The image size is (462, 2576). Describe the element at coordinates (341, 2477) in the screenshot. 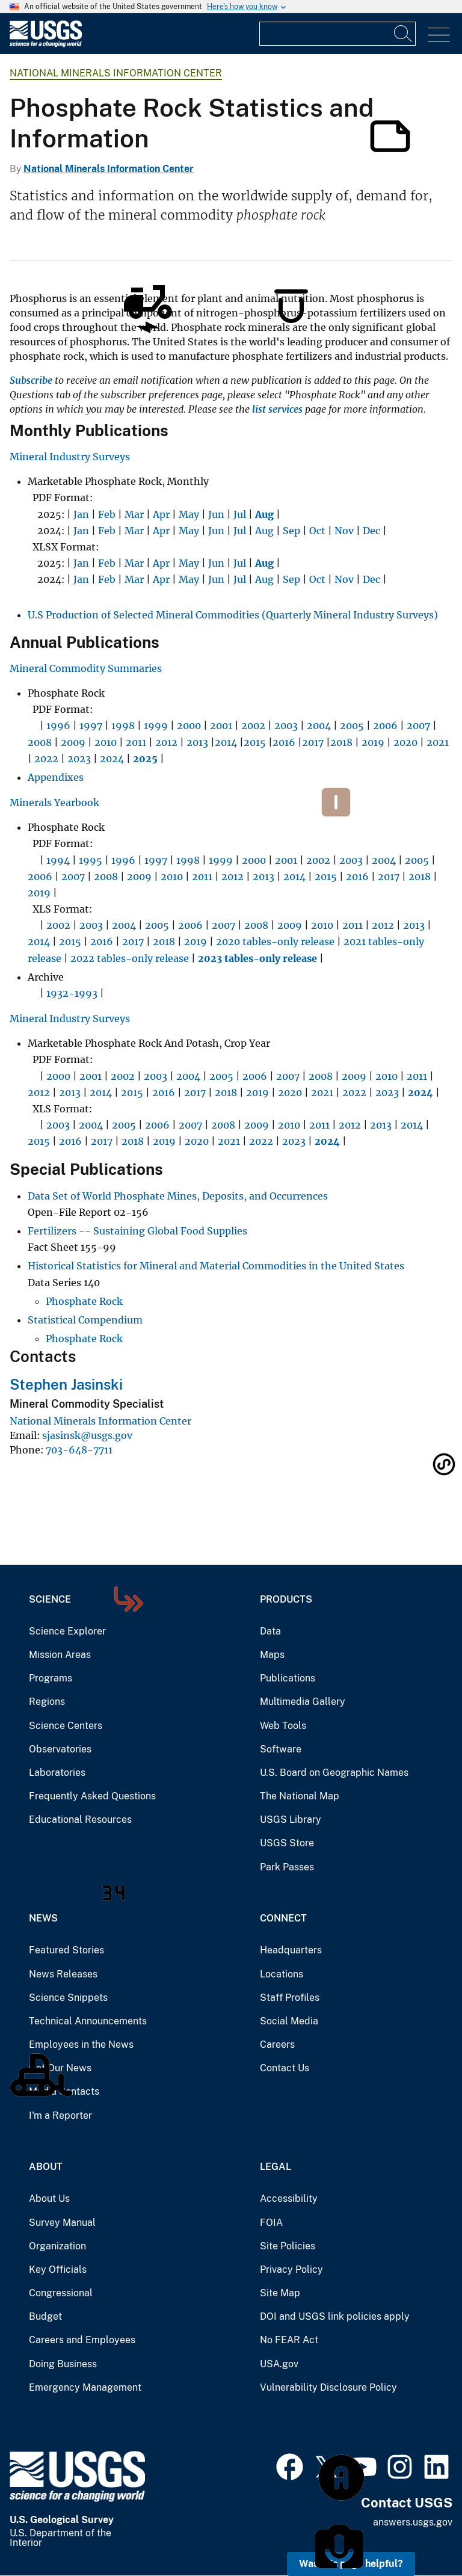

I see `select option A in a multiple choice interface` at that location.